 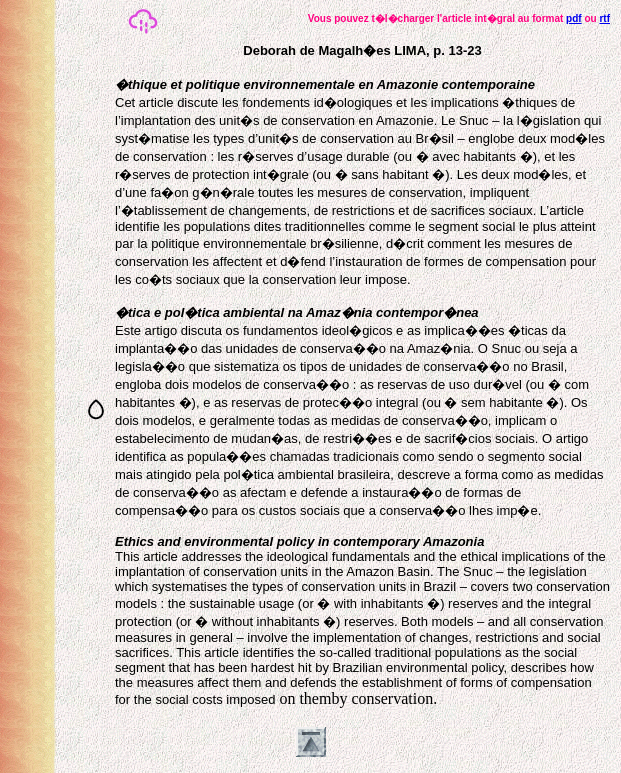 I want to click on indicates rainy weather conditions, so click(x=142, y=19).